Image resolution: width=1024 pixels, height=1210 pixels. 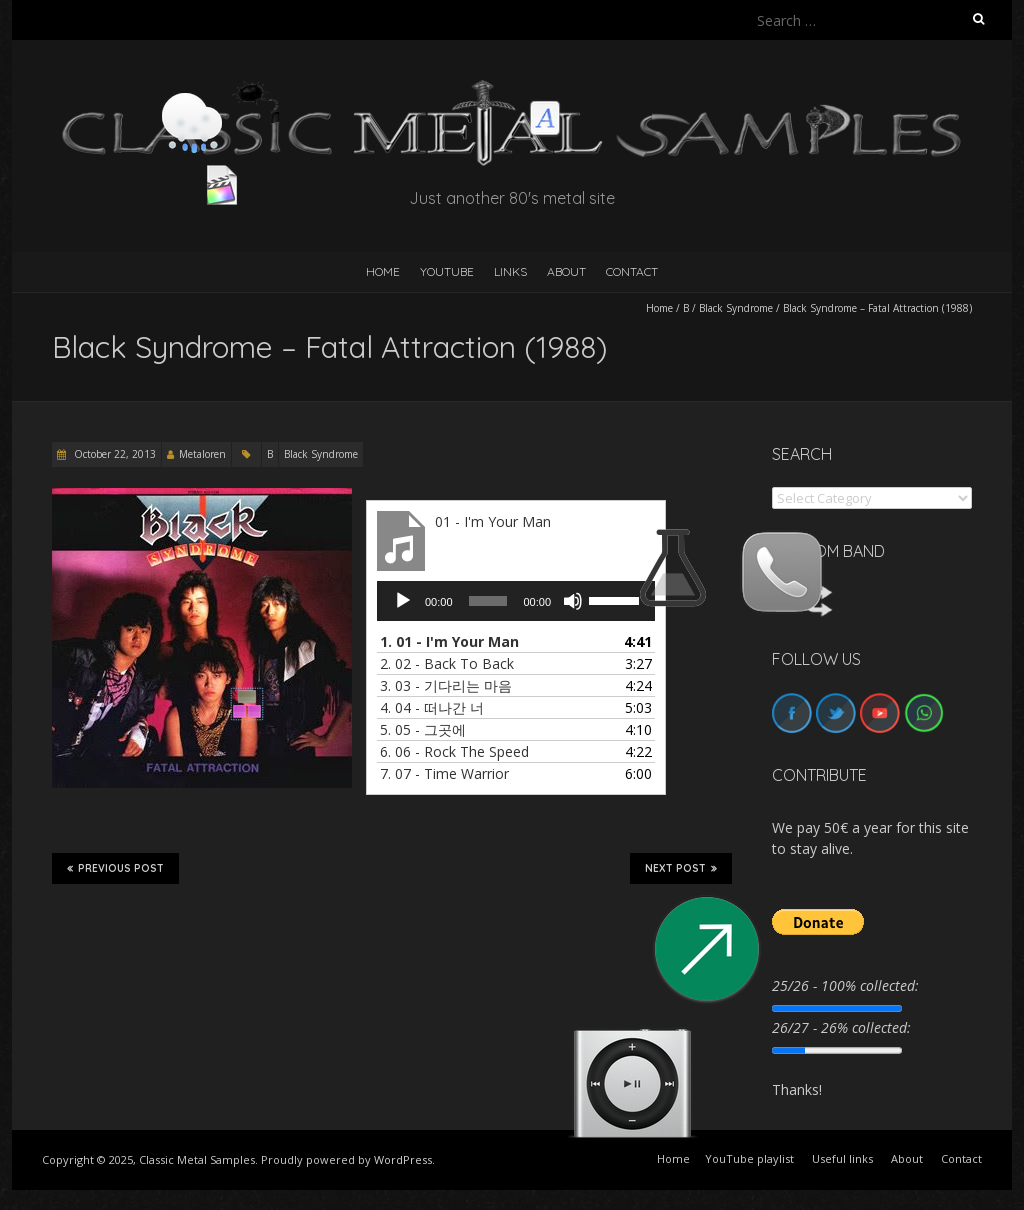 What do you see at coordinates (707, 949) in the screenshot?
I see `indicates a symbolic link or shortcut to another file` at bounding box center [707, 949].